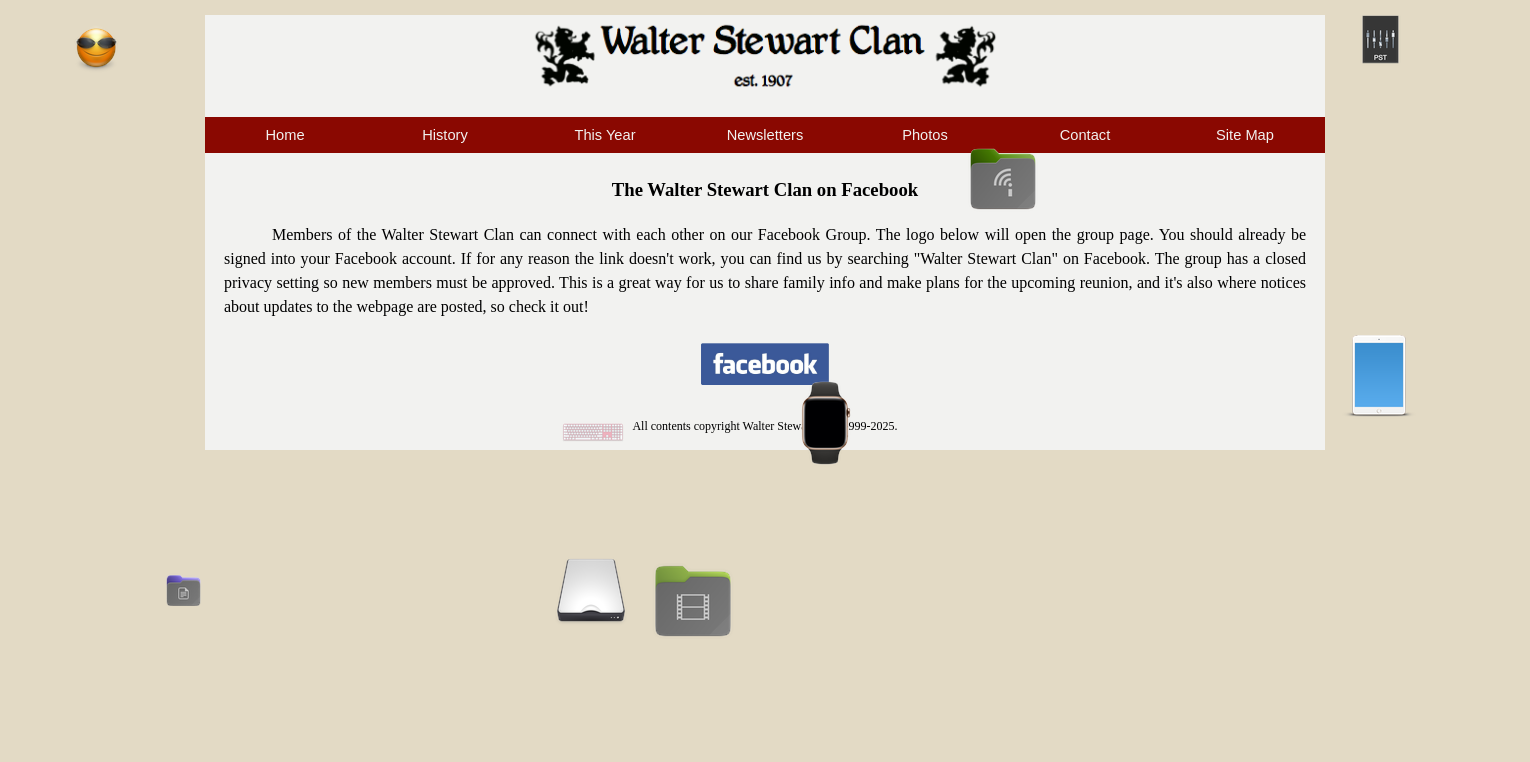 The height and width of the screenshot is (762, 1530). I want to click on manage your paired Apple Watch, so click(825, 423).